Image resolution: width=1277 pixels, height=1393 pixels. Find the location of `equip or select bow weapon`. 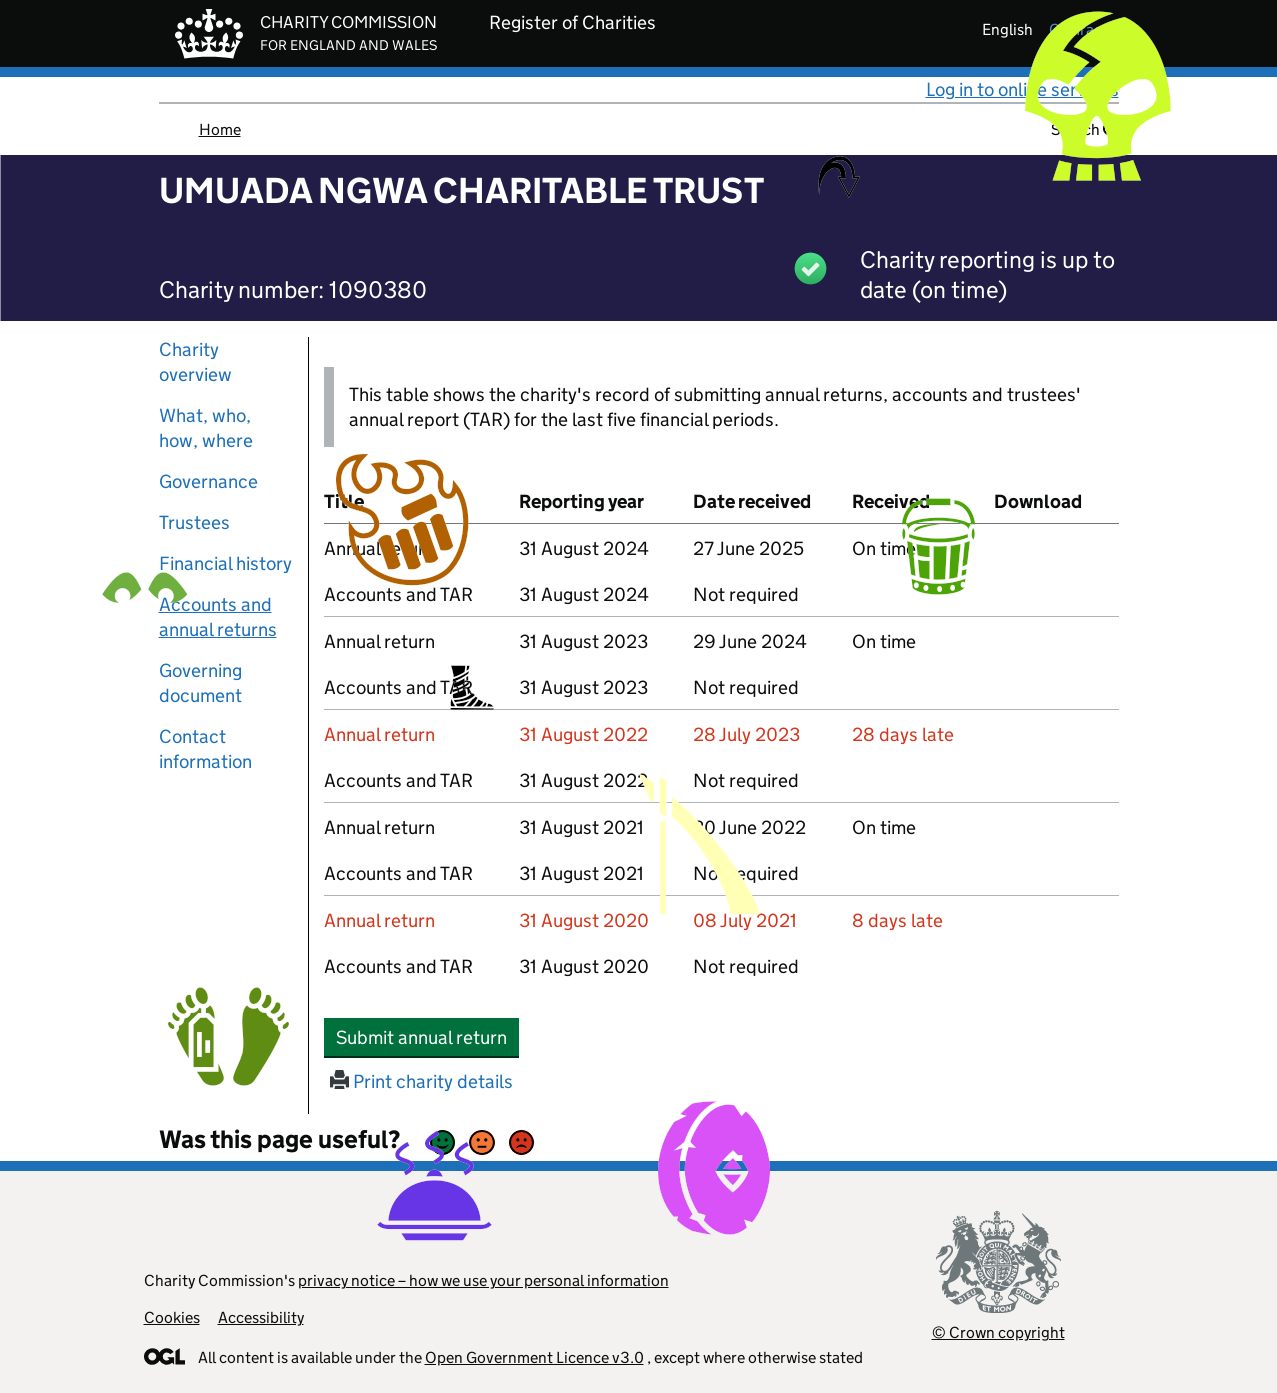

equip or select bow weapon is located at coordinates (683, 842).